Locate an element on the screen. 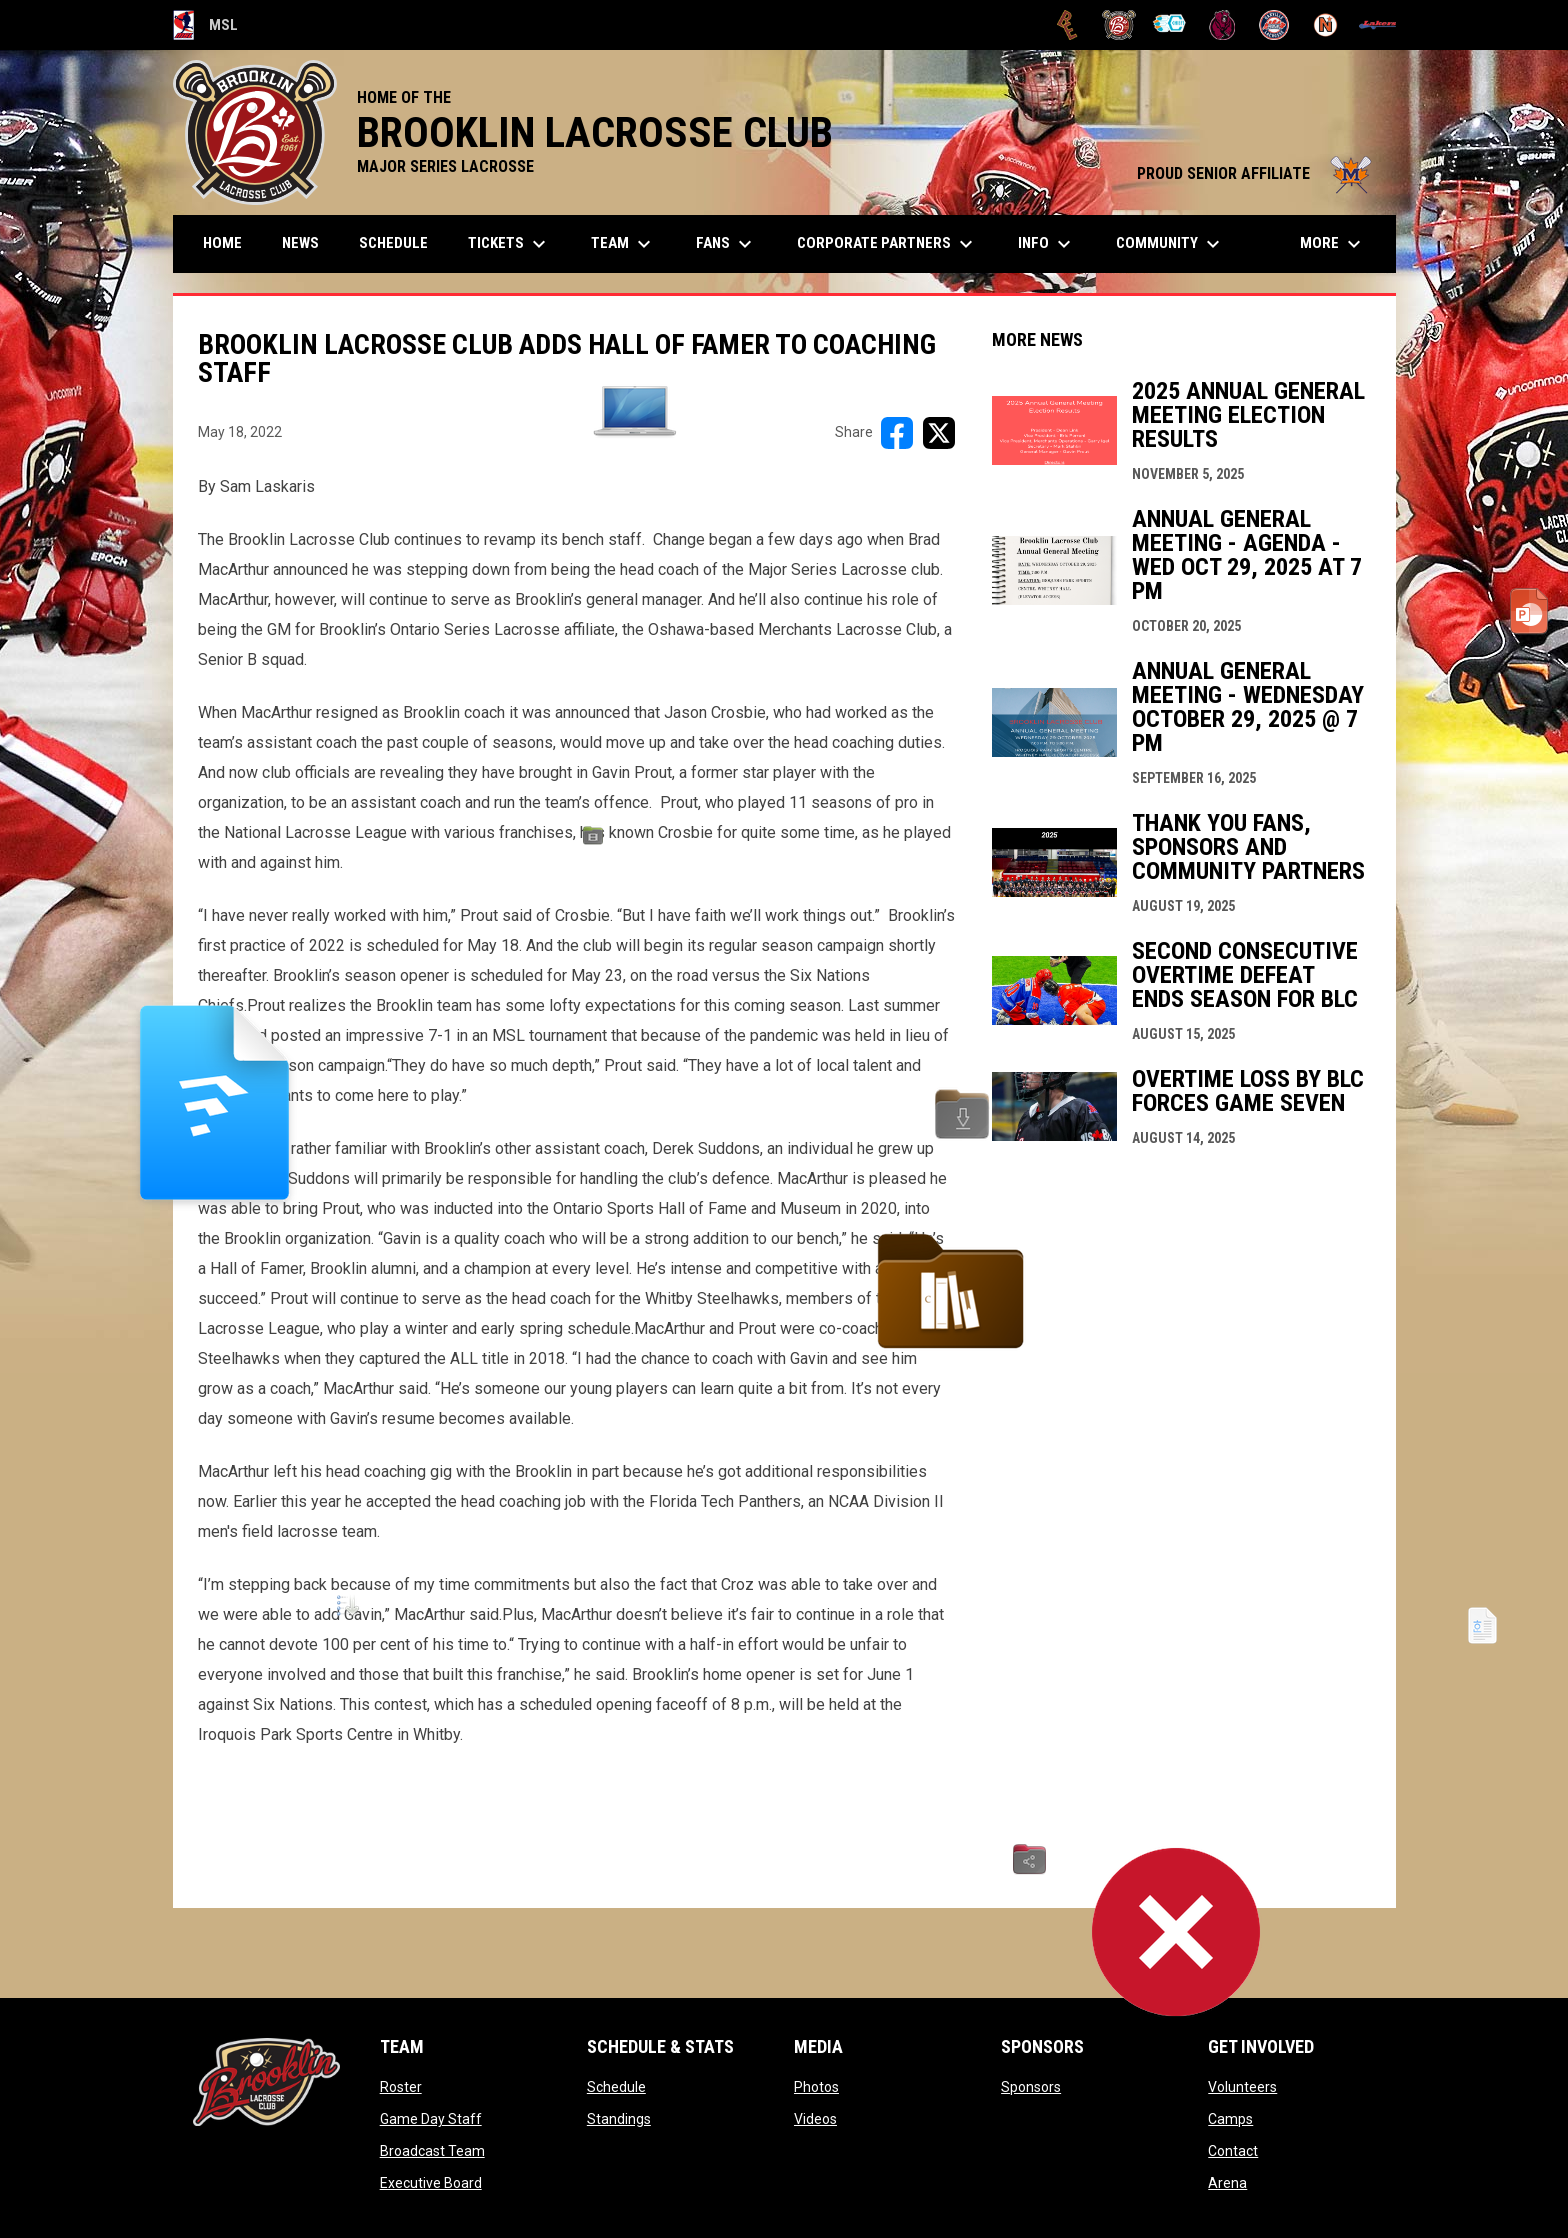 This screenshot has height=2238, width=1568. sort items in ascending order is located at coordinates (349, 1606).